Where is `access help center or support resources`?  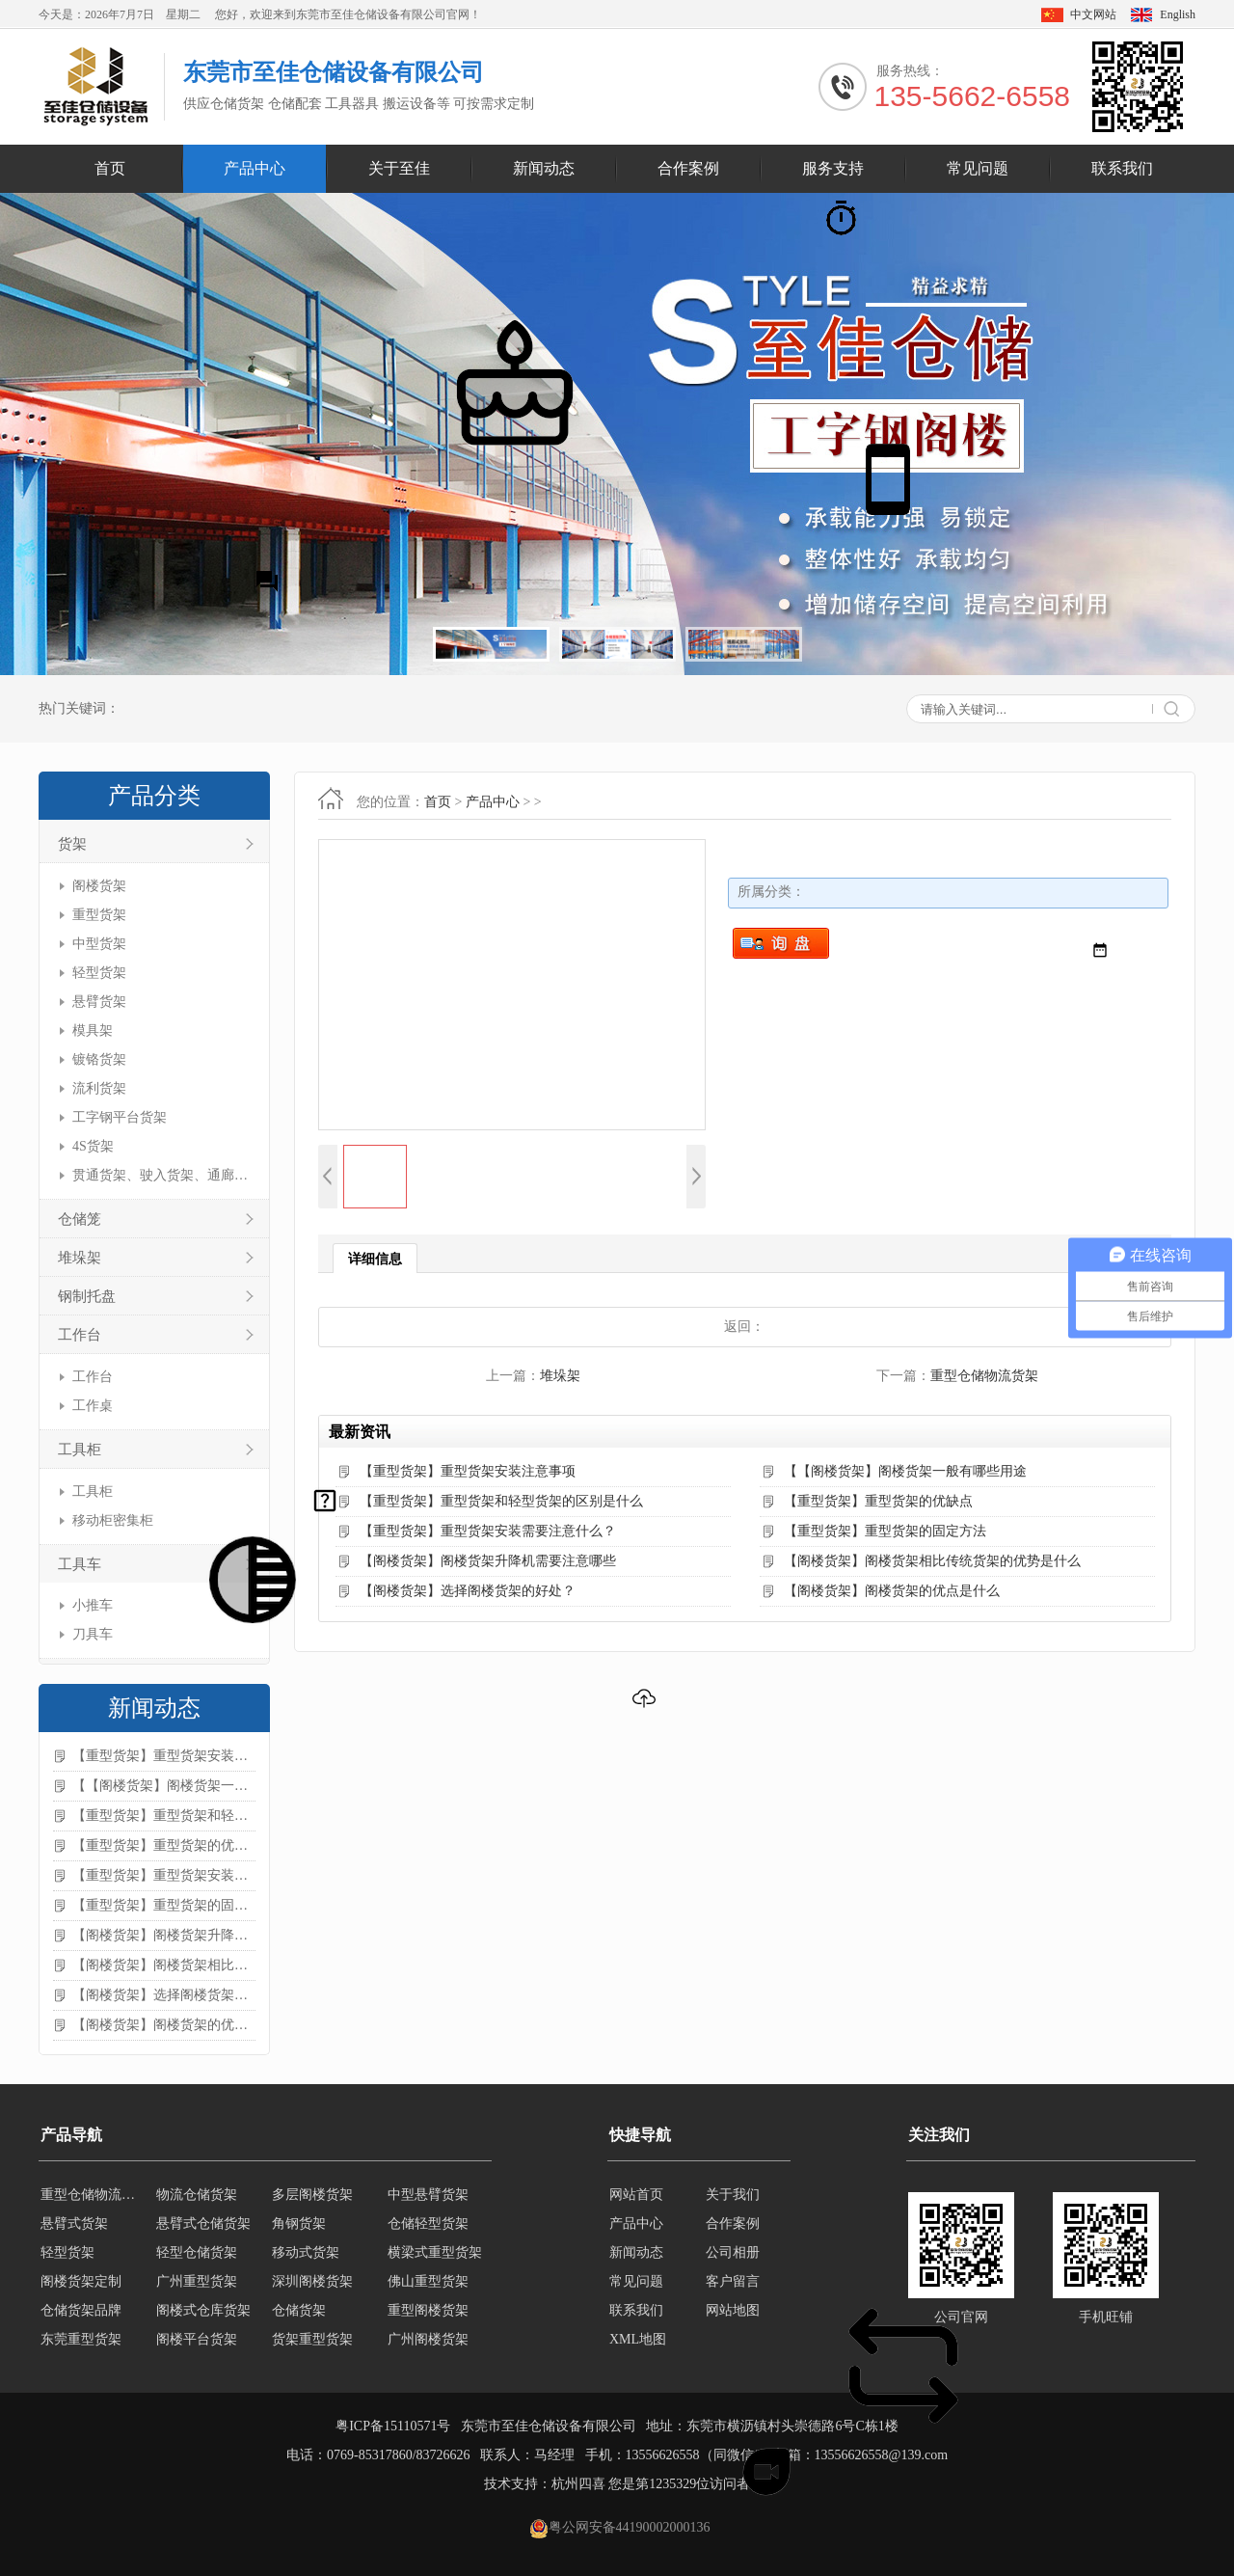
access help center or support resources is located at coordinates (325, 1501).